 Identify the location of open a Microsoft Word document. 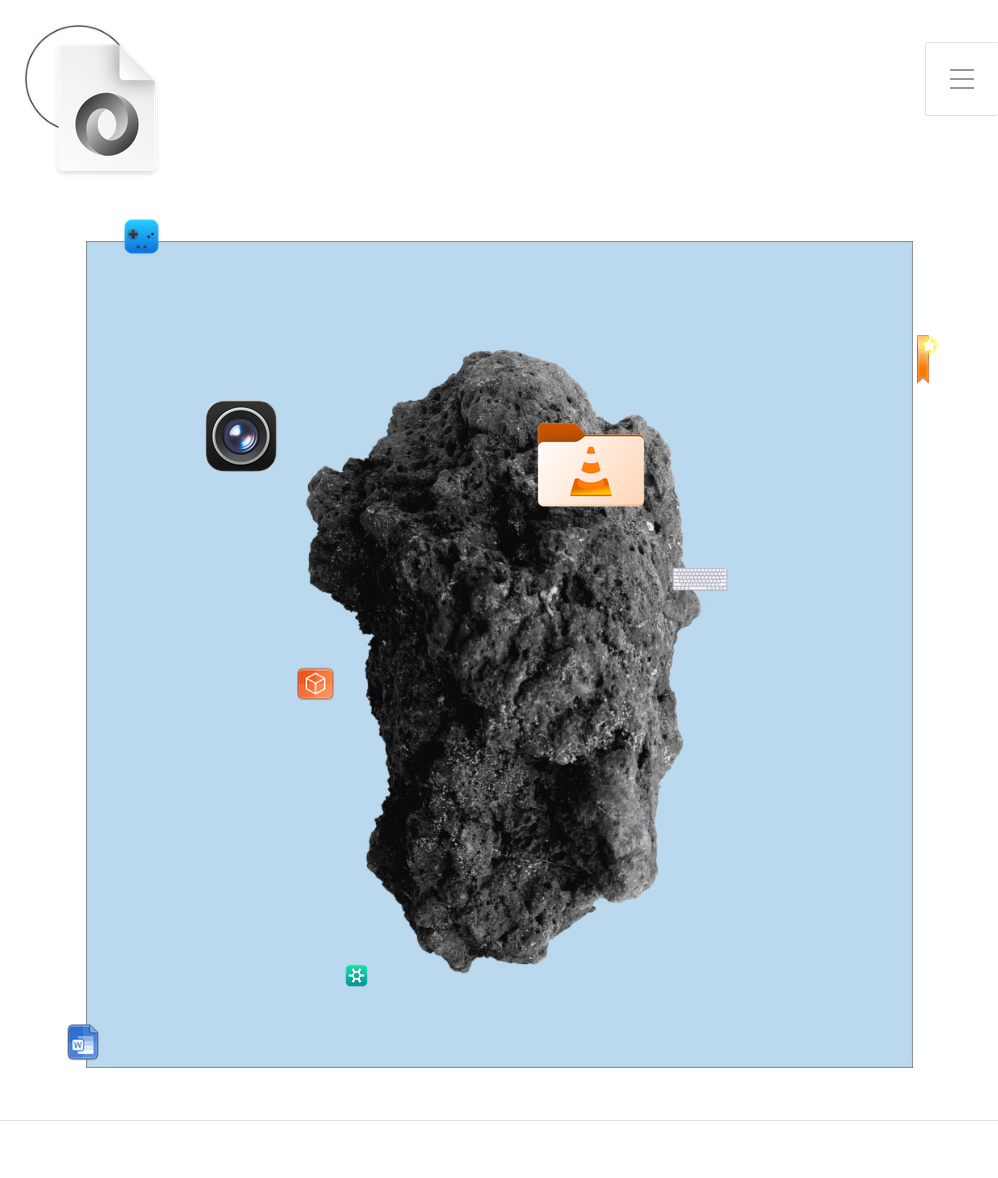
(83, 1042).